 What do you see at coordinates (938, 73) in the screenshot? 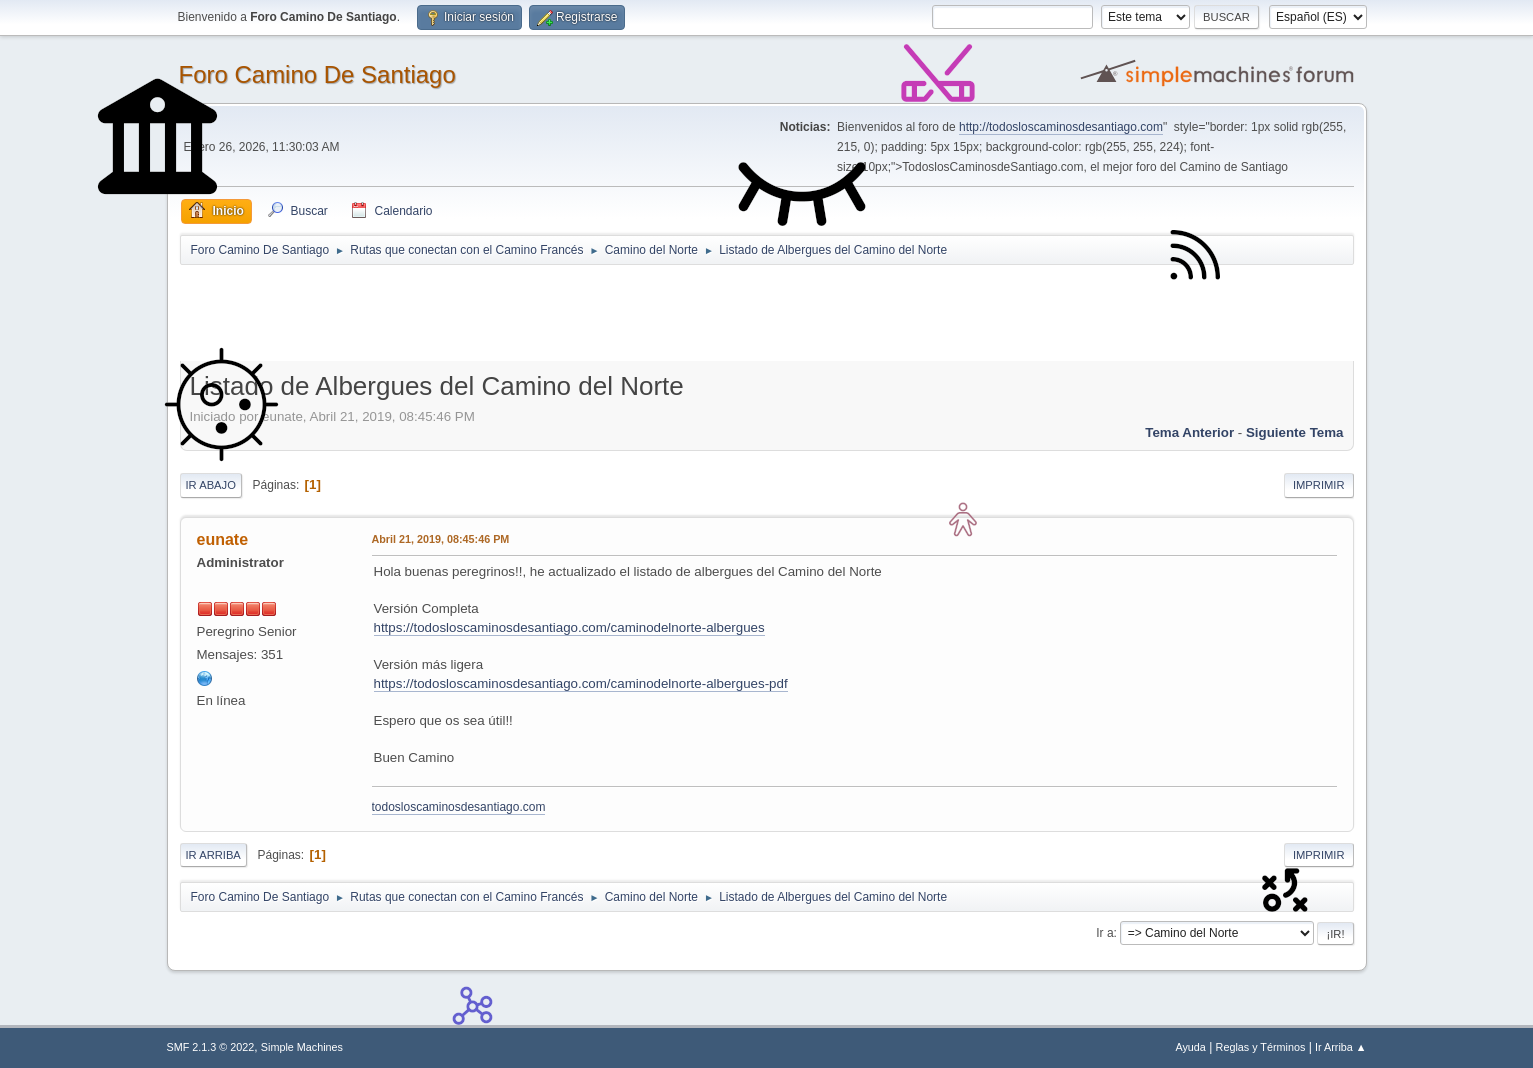
I see `view hockey sports content` at bounding box center [938, 73].